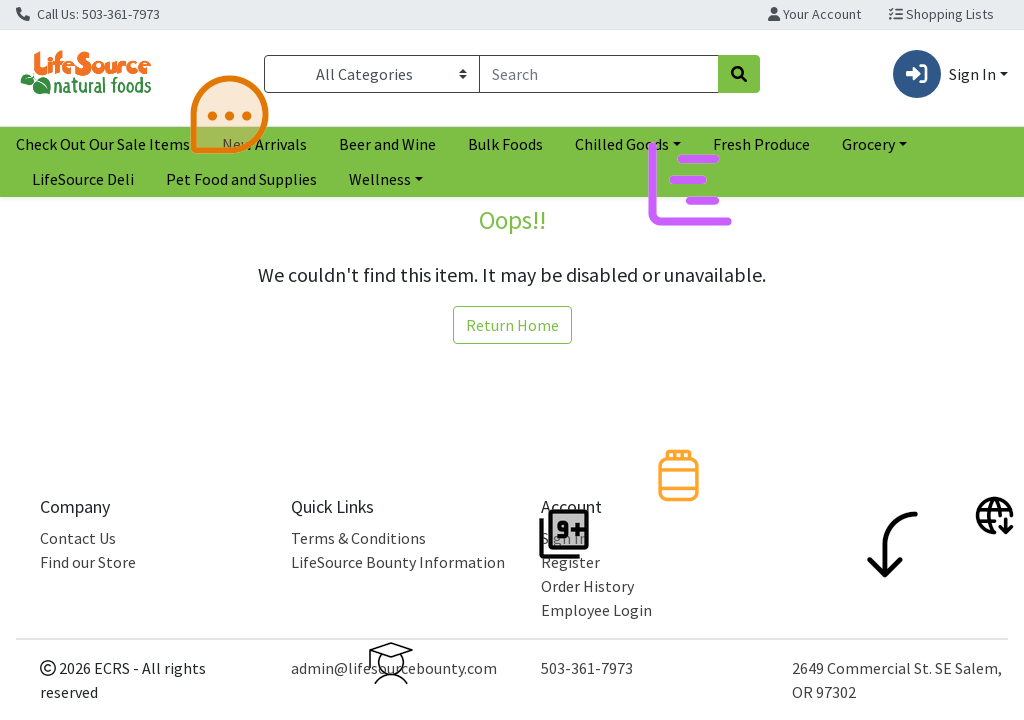  What do you see at coordinates (690, 184) in the screenshot?
I see `view project timeline or schedule` at bounding box center [690, 184].